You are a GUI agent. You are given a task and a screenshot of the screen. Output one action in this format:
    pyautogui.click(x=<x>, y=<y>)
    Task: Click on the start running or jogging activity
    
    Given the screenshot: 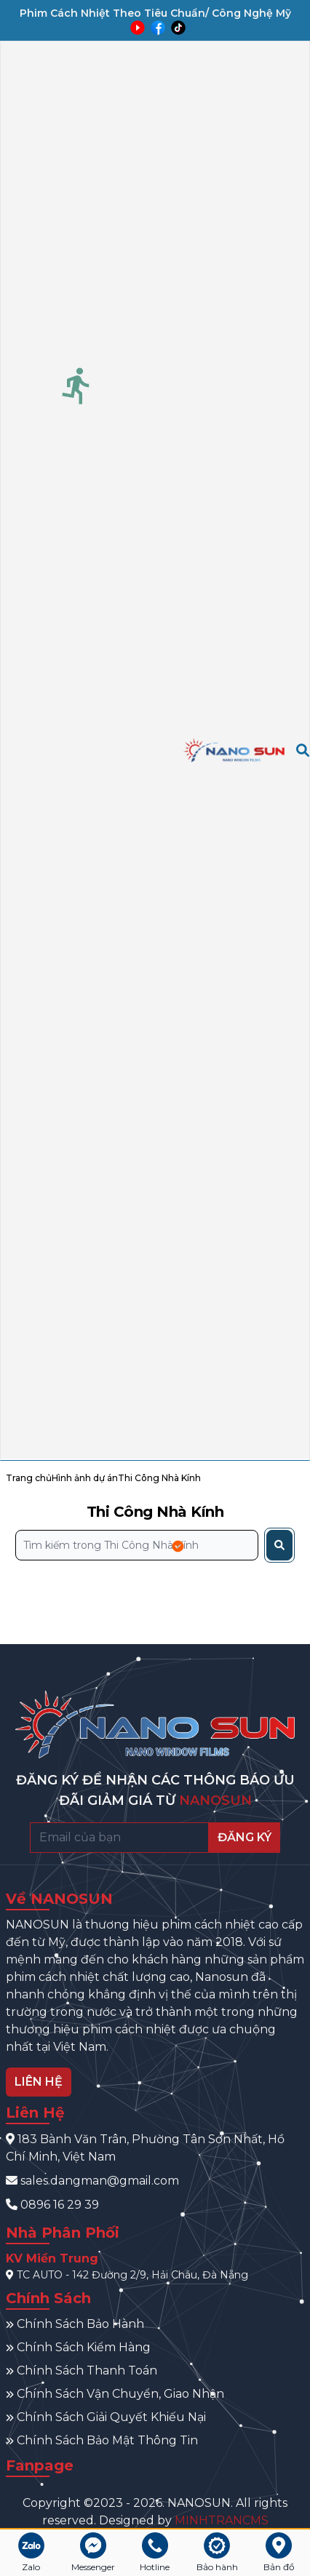 What is the action you would take?
    pyautogui.click(x=77, y=386)
    